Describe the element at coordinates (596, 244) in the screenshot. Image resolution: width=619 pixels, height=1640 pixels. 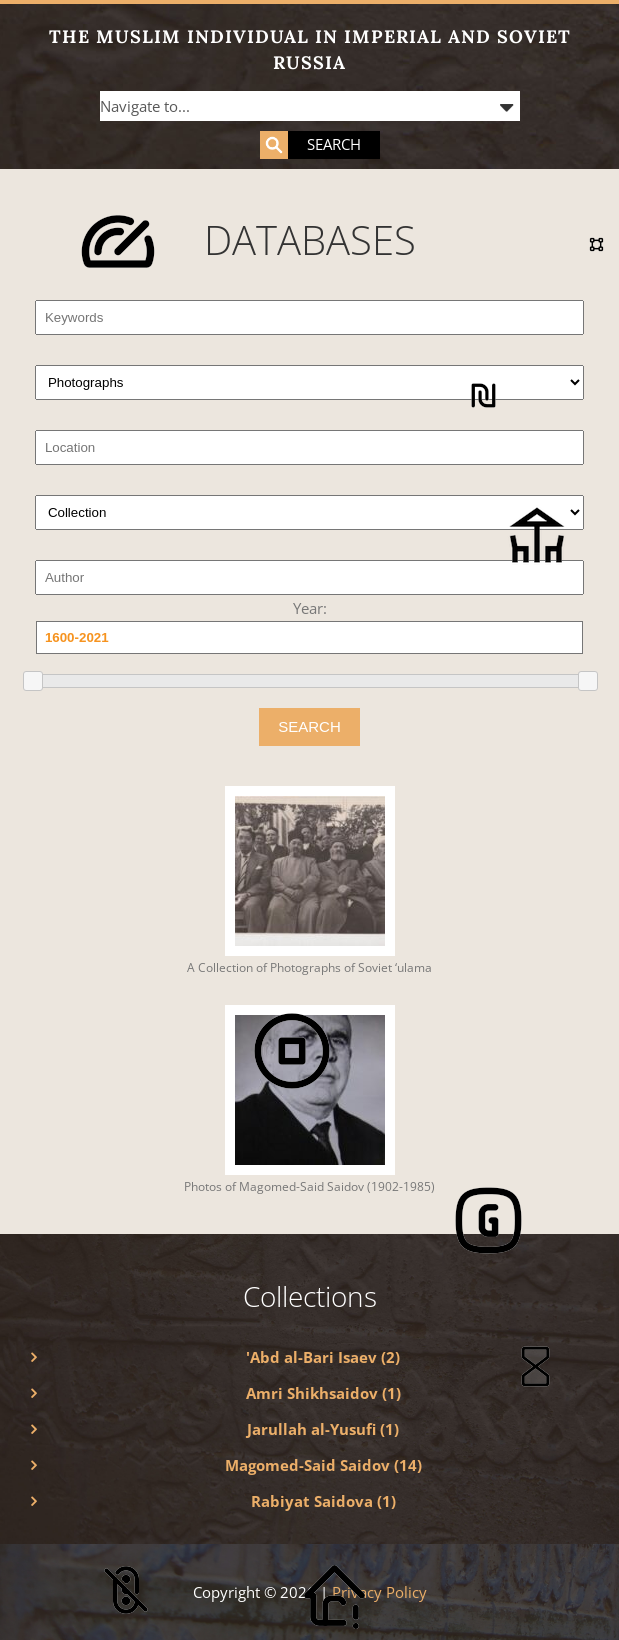
I see `adjust selection or crop boundaries` at that location.